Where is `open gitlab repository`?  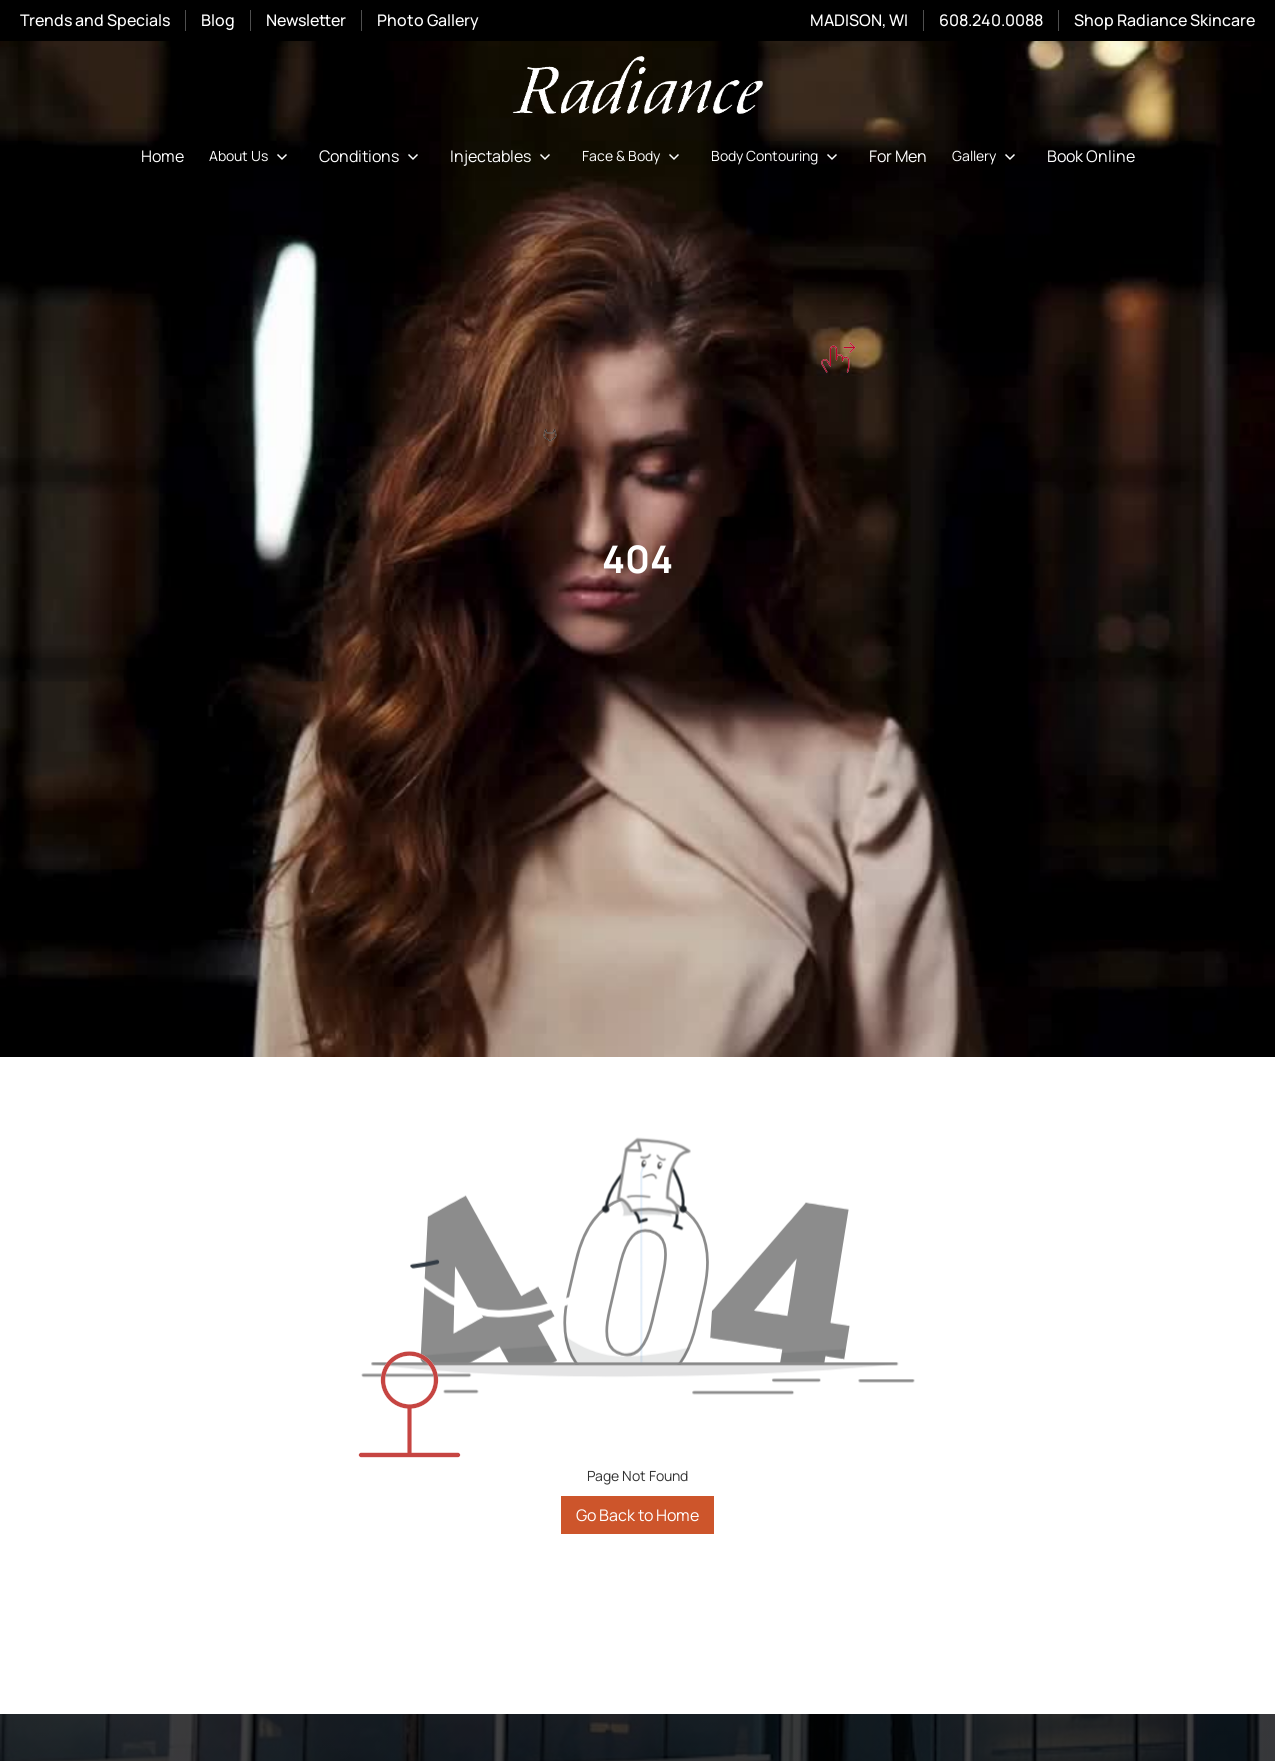
open gitlab repository is located at coordinates (550, 435).